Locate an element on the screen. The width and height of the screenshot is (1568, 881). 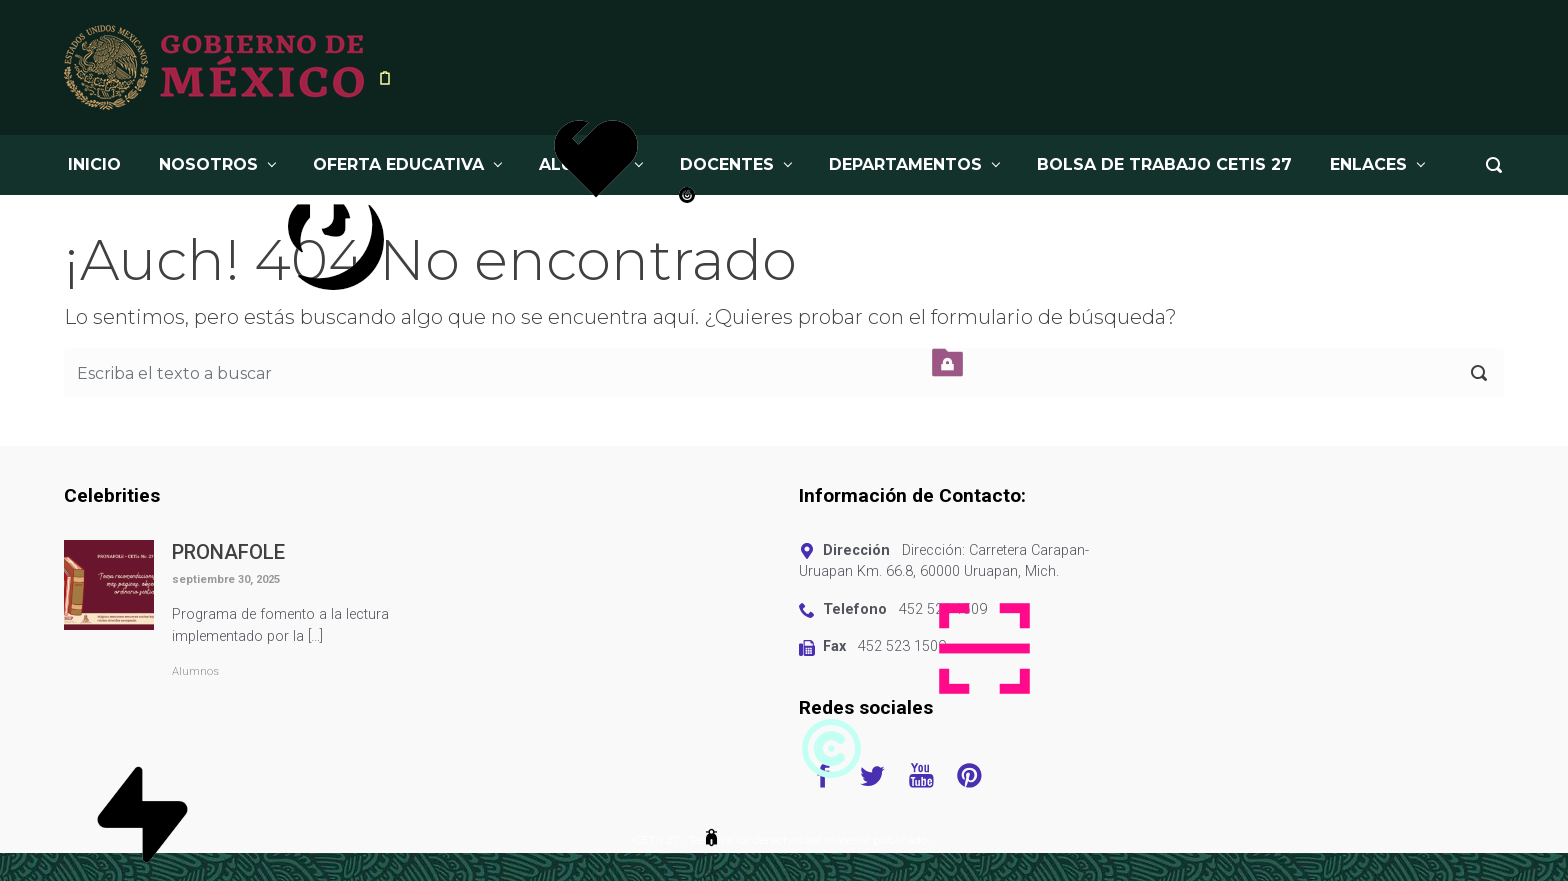
supabase logo is located at coordinates (142, 814).